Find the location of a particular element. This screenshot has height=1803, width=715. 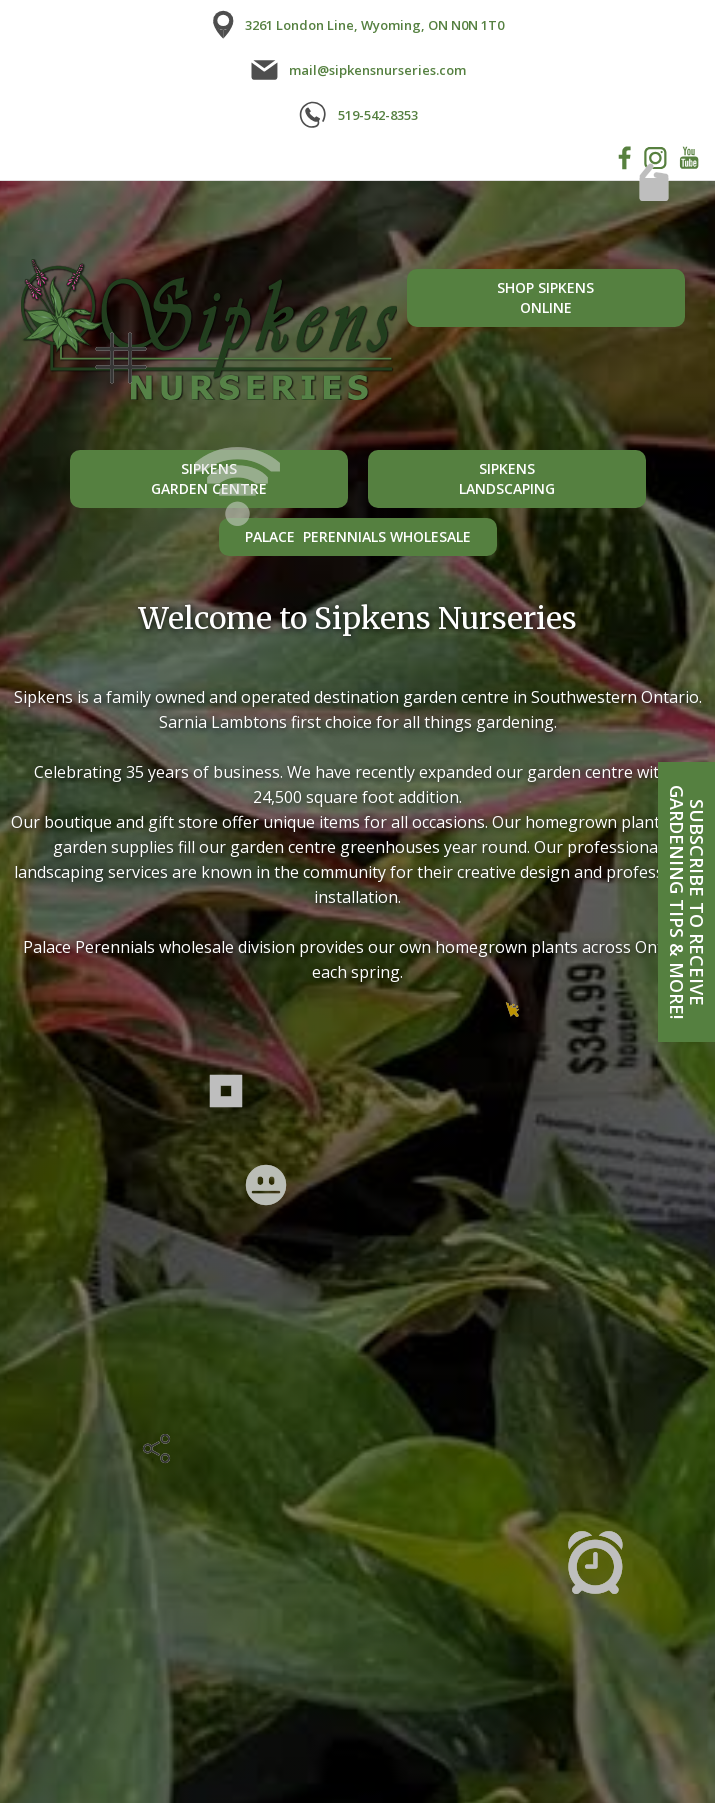

restore window to previous size is located at coordinates (226, 1091).